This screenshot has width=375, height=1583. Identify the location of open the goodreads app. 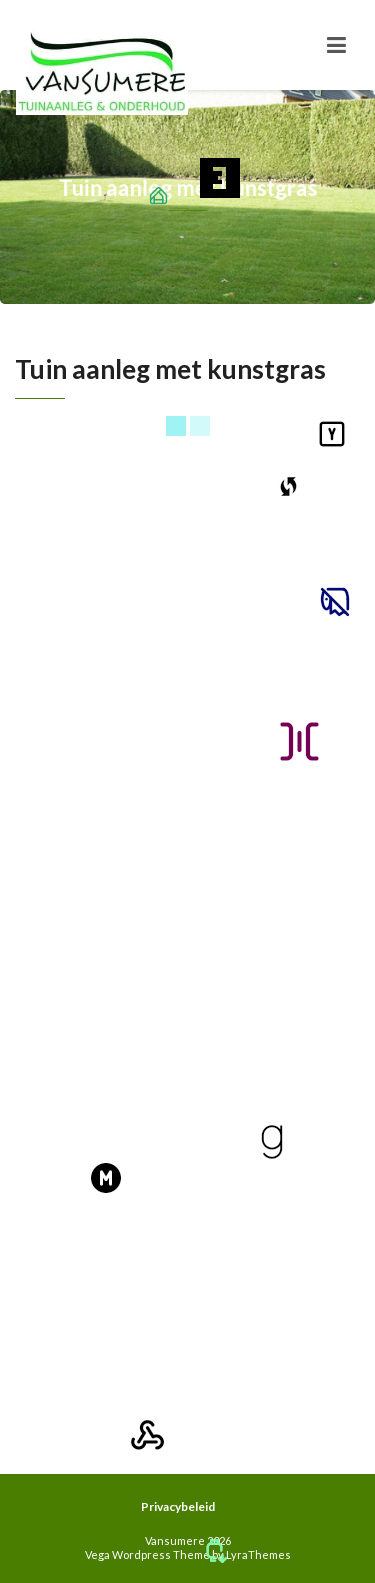
(272, 1142).